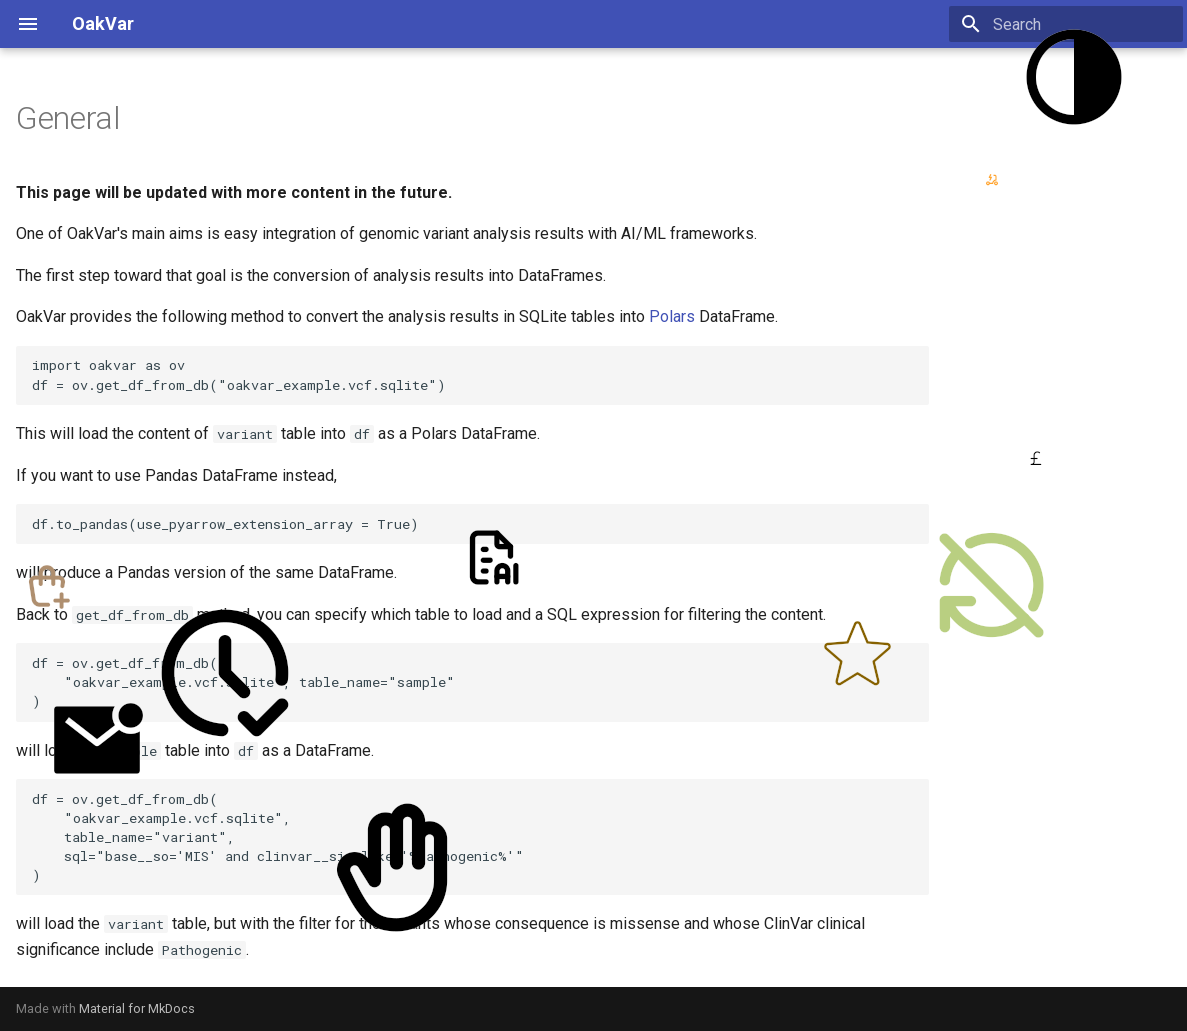  Describe the element at coordinates (47, 586) in the screenshot. I see `add item to shopping bag` at that location.